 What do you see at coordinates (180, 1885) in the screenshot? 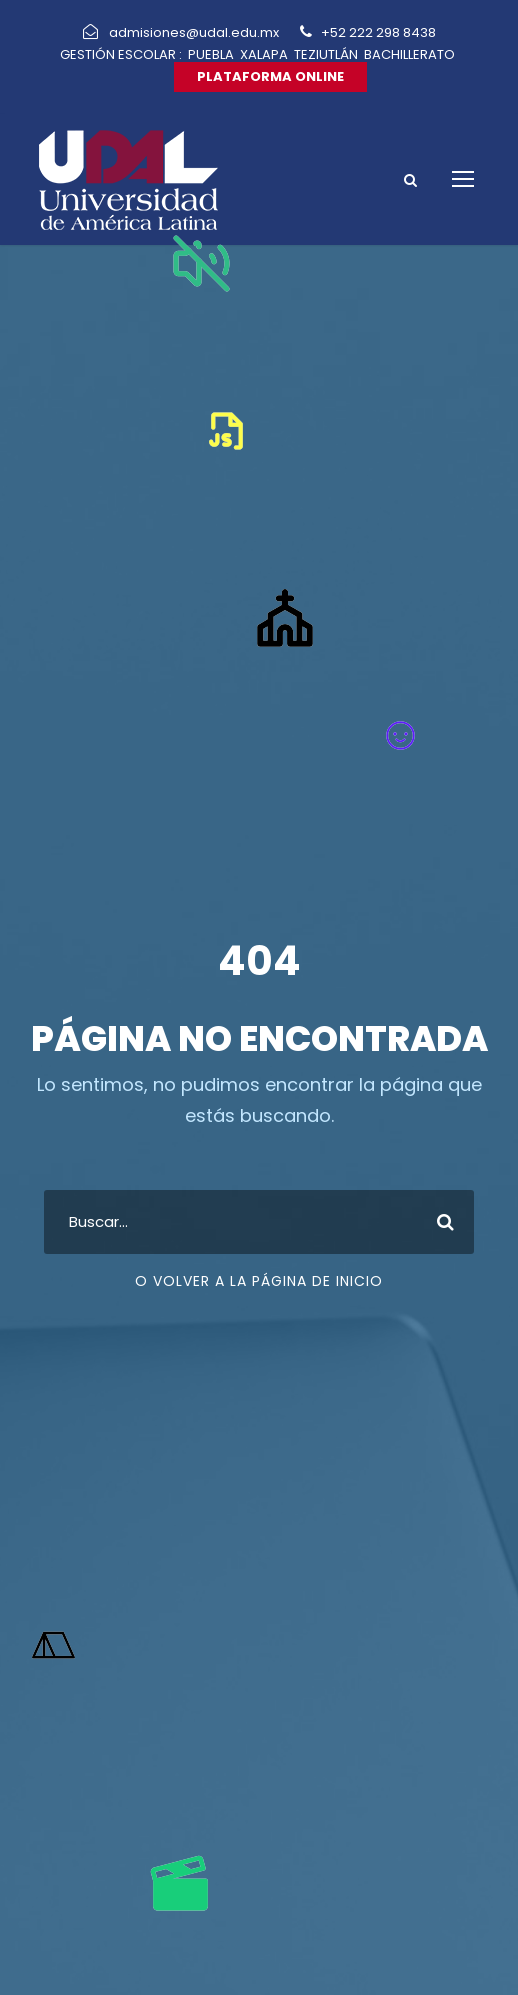
I see `access video or movie content` at bounding box center [180, 1885].